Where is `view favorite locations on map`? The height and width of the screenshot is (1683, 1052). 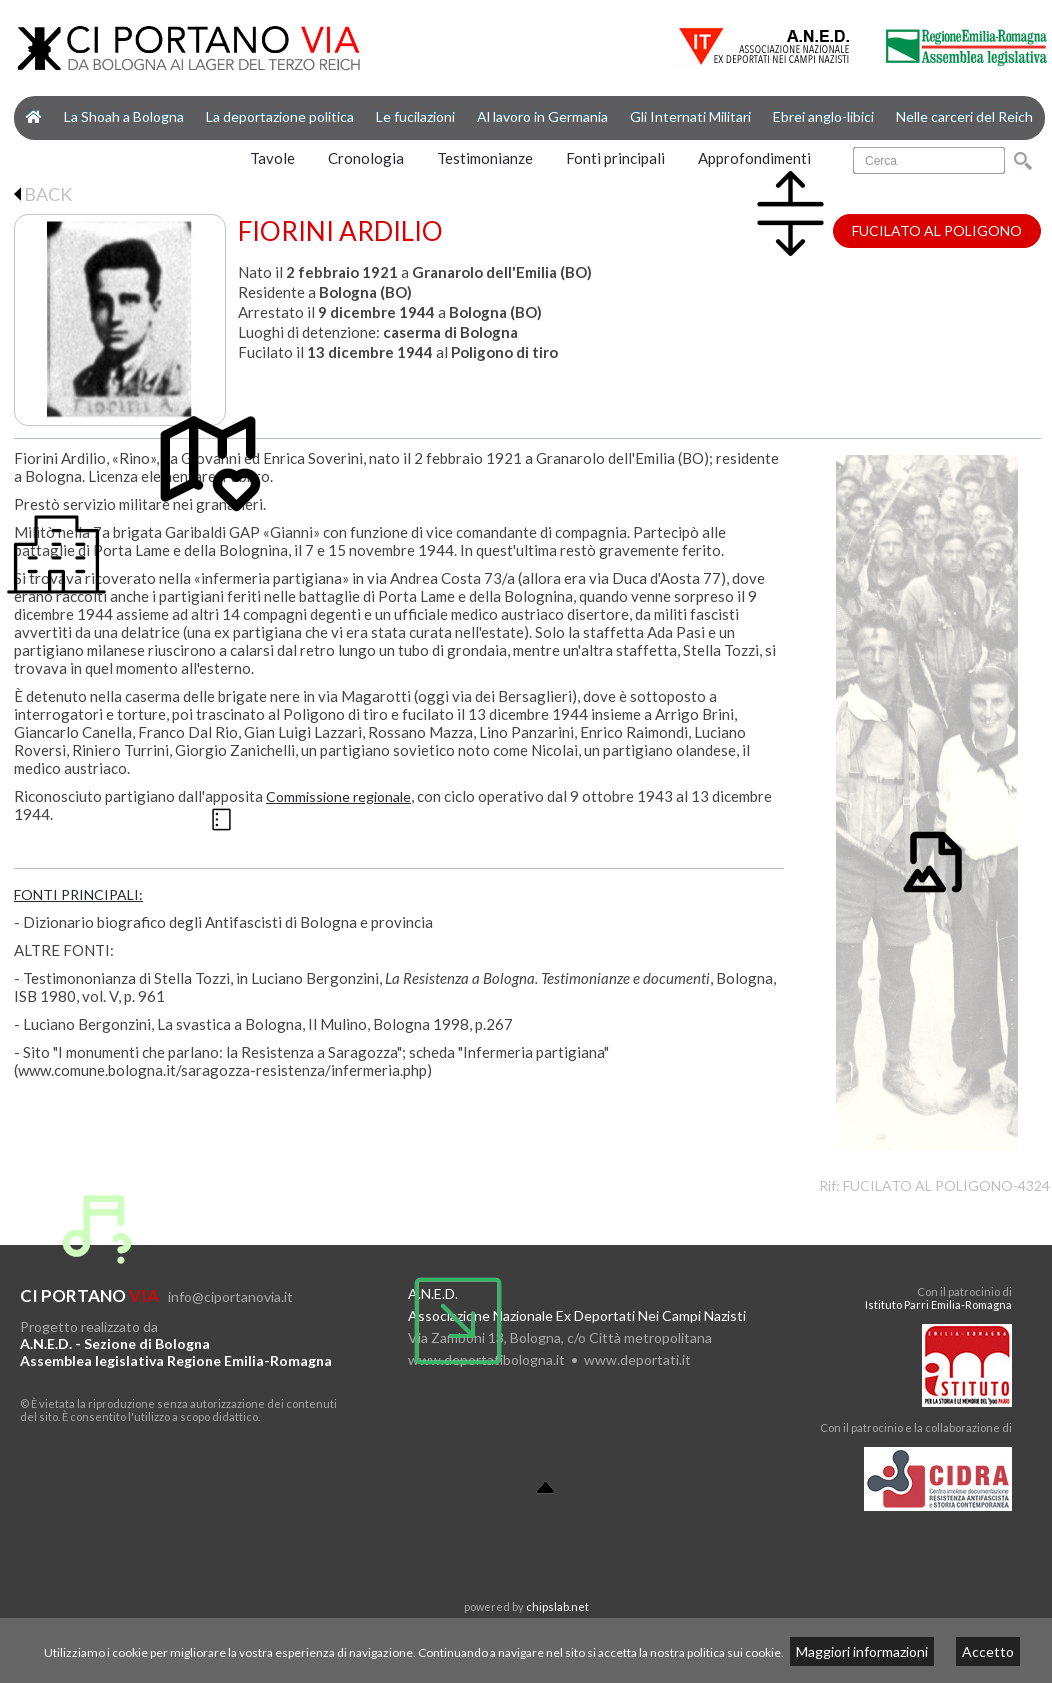
view favorite locations on map is located at coordinates (208, 459).